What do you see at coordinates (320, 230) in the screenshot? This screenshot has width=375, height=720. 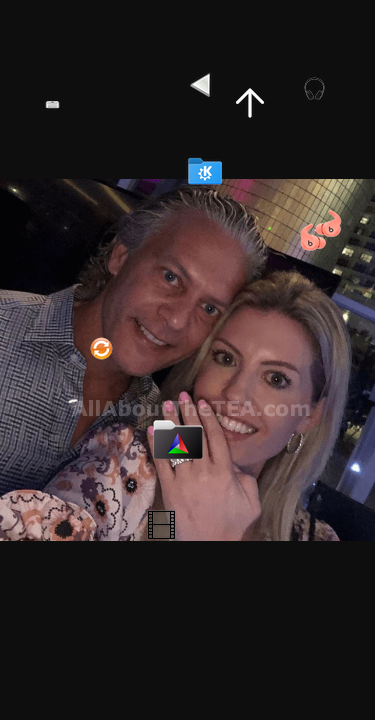 I see `beats fit pro earbuds in coral pink` at bounding box center [320, 230].